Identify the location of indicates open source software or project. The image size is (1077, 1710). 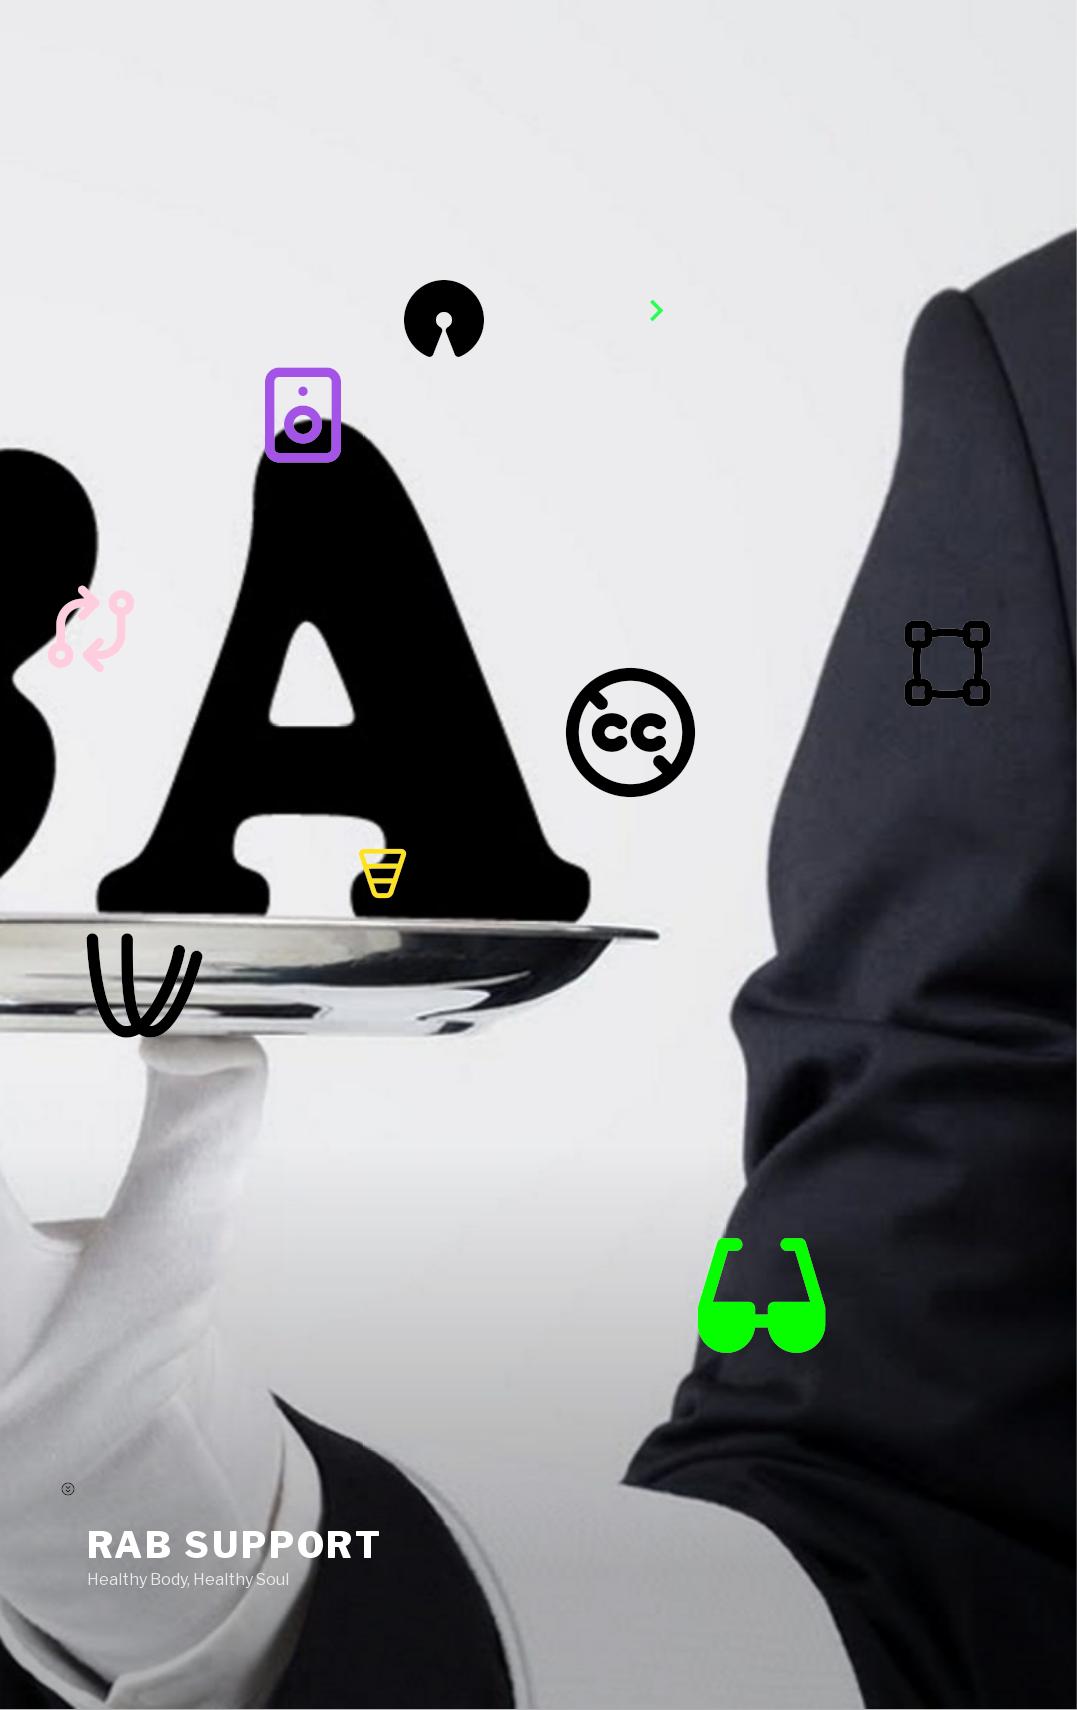
(444, 320).